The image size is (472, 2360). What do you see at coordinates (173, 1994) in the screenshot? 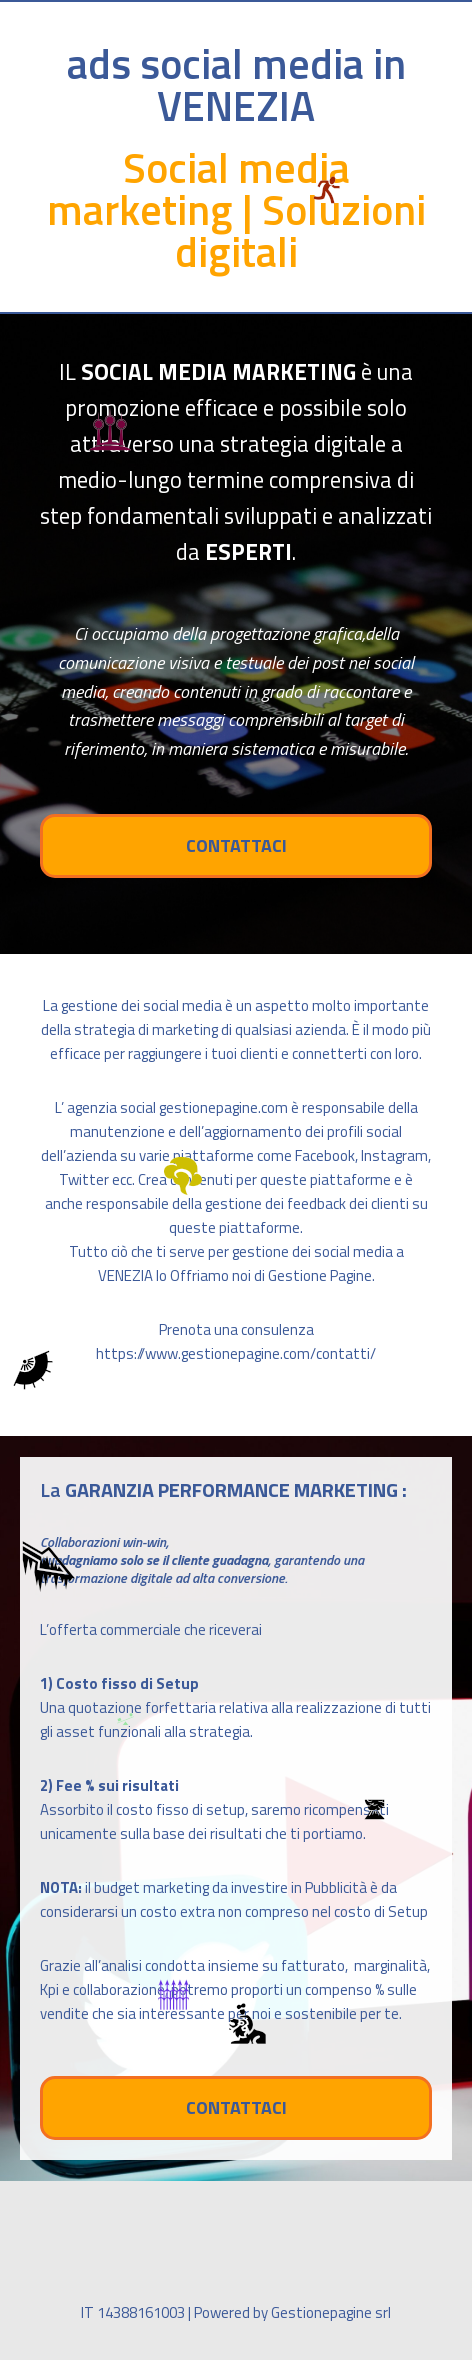
I see `set up defensive barriers in-game` at bounding box center [173, 1994].